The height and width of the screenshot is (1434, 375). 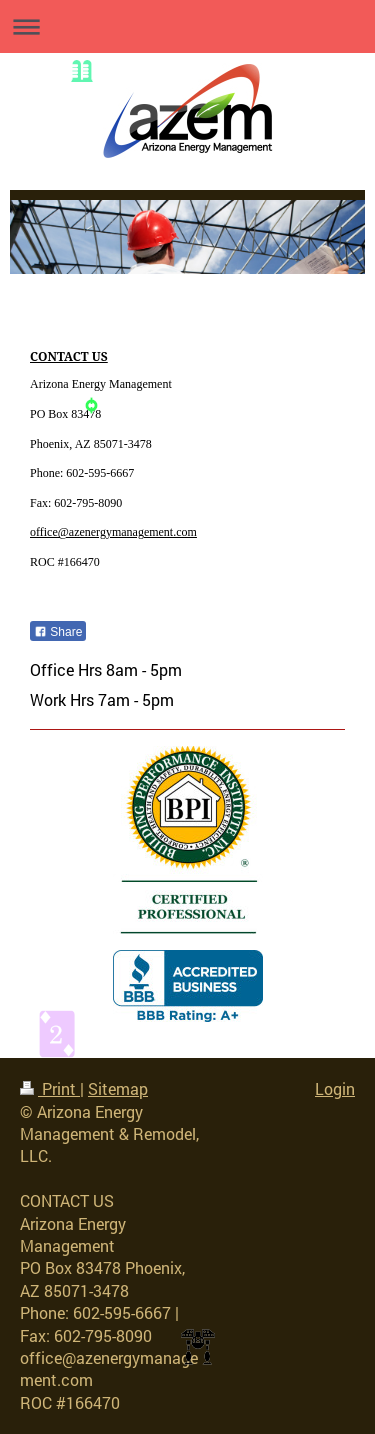 I want to click on two of diamonds playing card, so click(x=57, y=1034).